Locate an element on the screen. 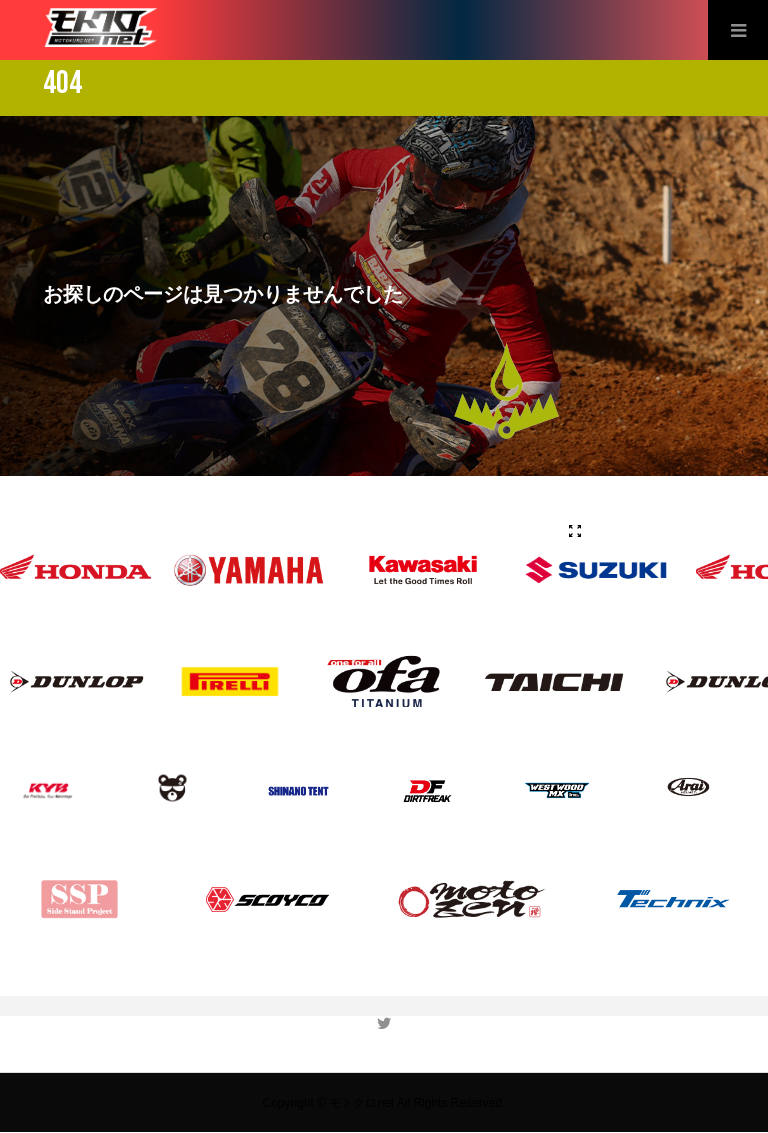 This screenshot has height=1133, width=768. expand content to fullscreen is located at coordinates (575, 531).